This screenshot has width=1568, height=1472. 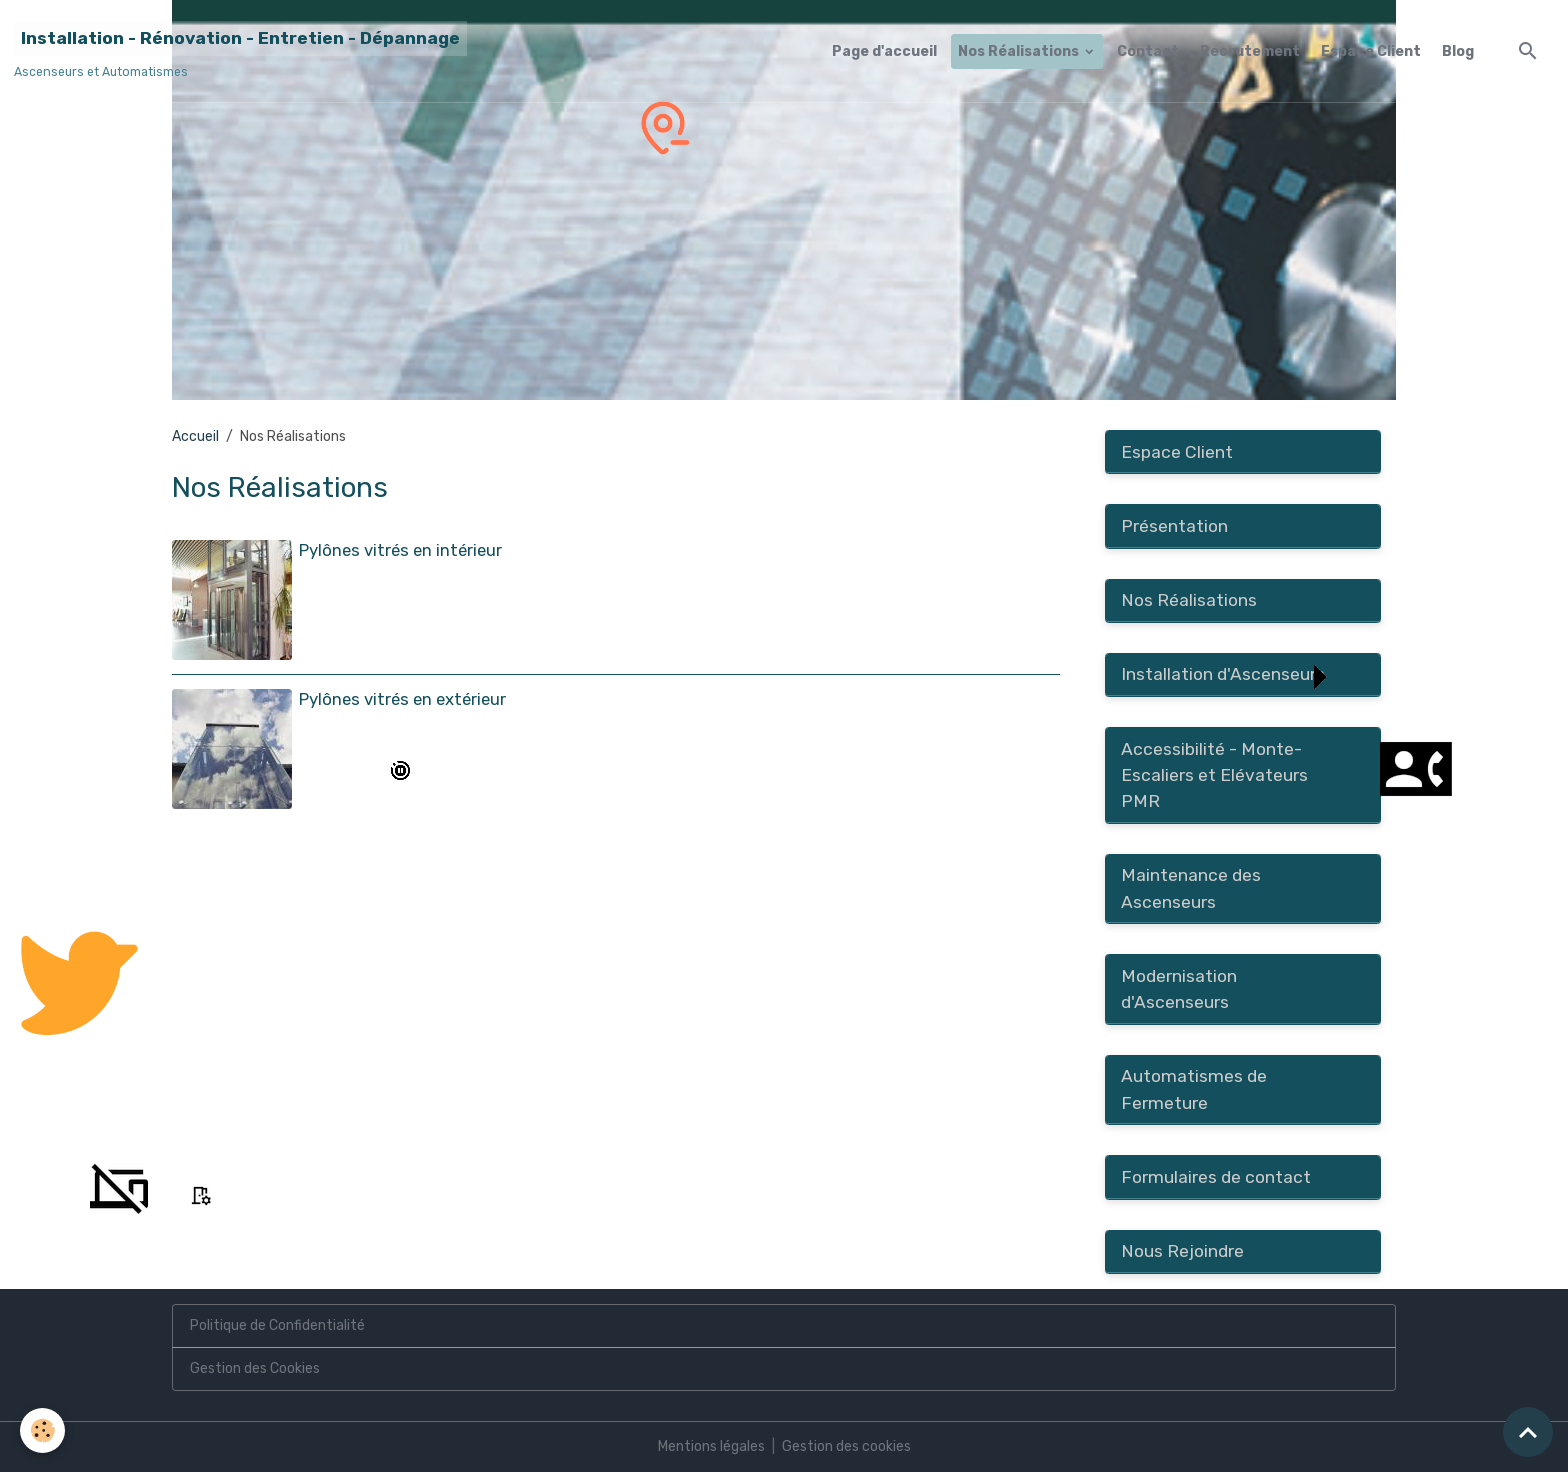 I want to click on share to twitter, so click(x=73, y=979).